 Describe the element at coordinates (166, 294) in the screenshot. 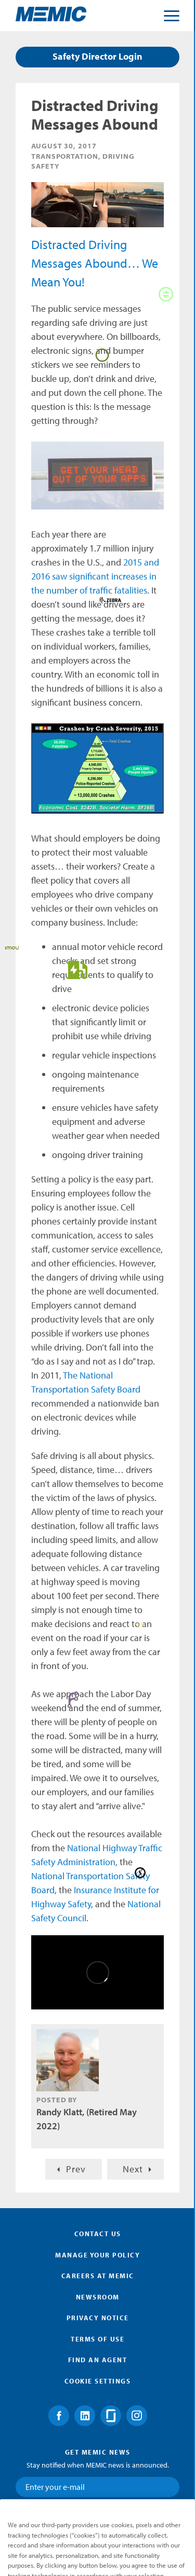

I see `exchange or convert currency` at that location.